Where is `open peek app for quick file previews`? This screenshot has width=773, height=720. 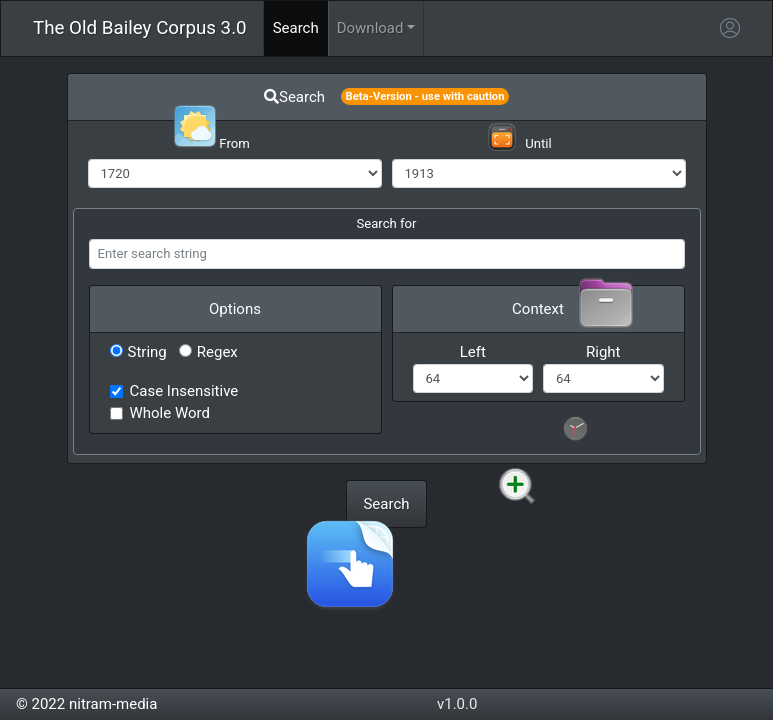
open peek app for quick file previews is located at coordinates (502, 137).